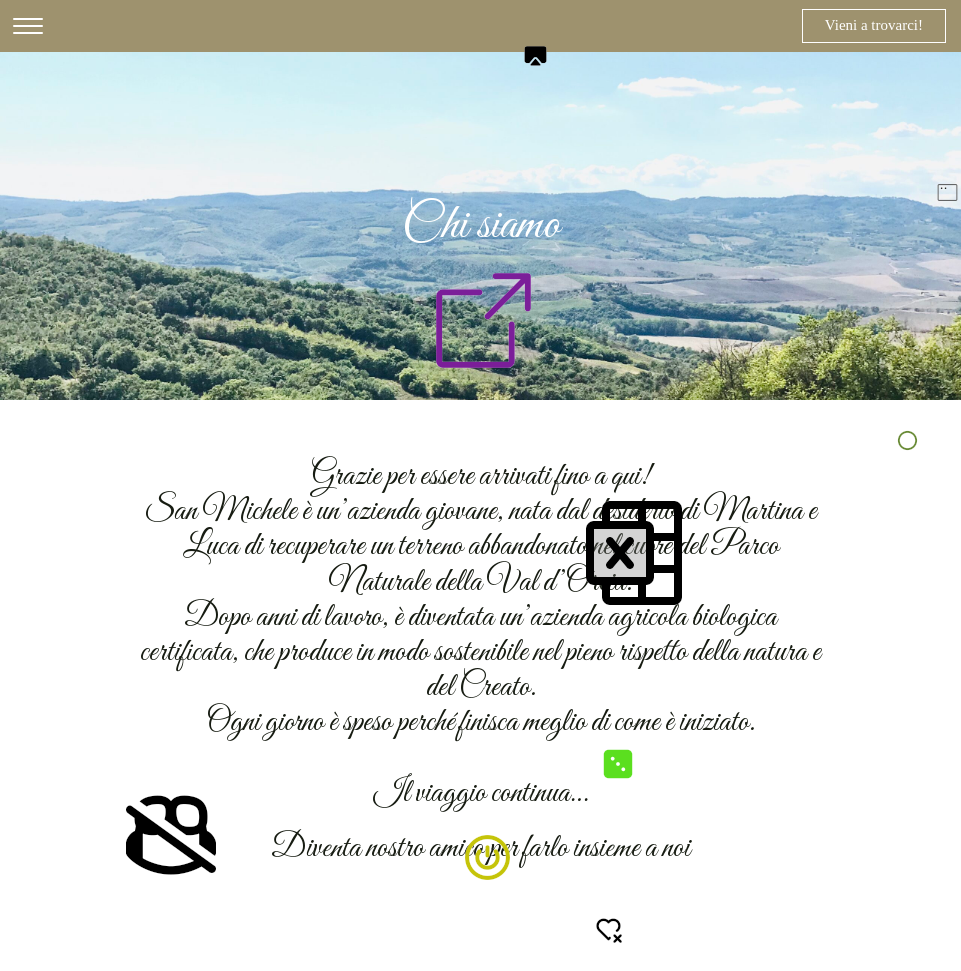 The image size is (961, 971). What do you see at coordinates (171, 835) in the screenshot?
I see `GitHub Copilot is unavailable or experiencing an error` at bounding box center [171, 835].